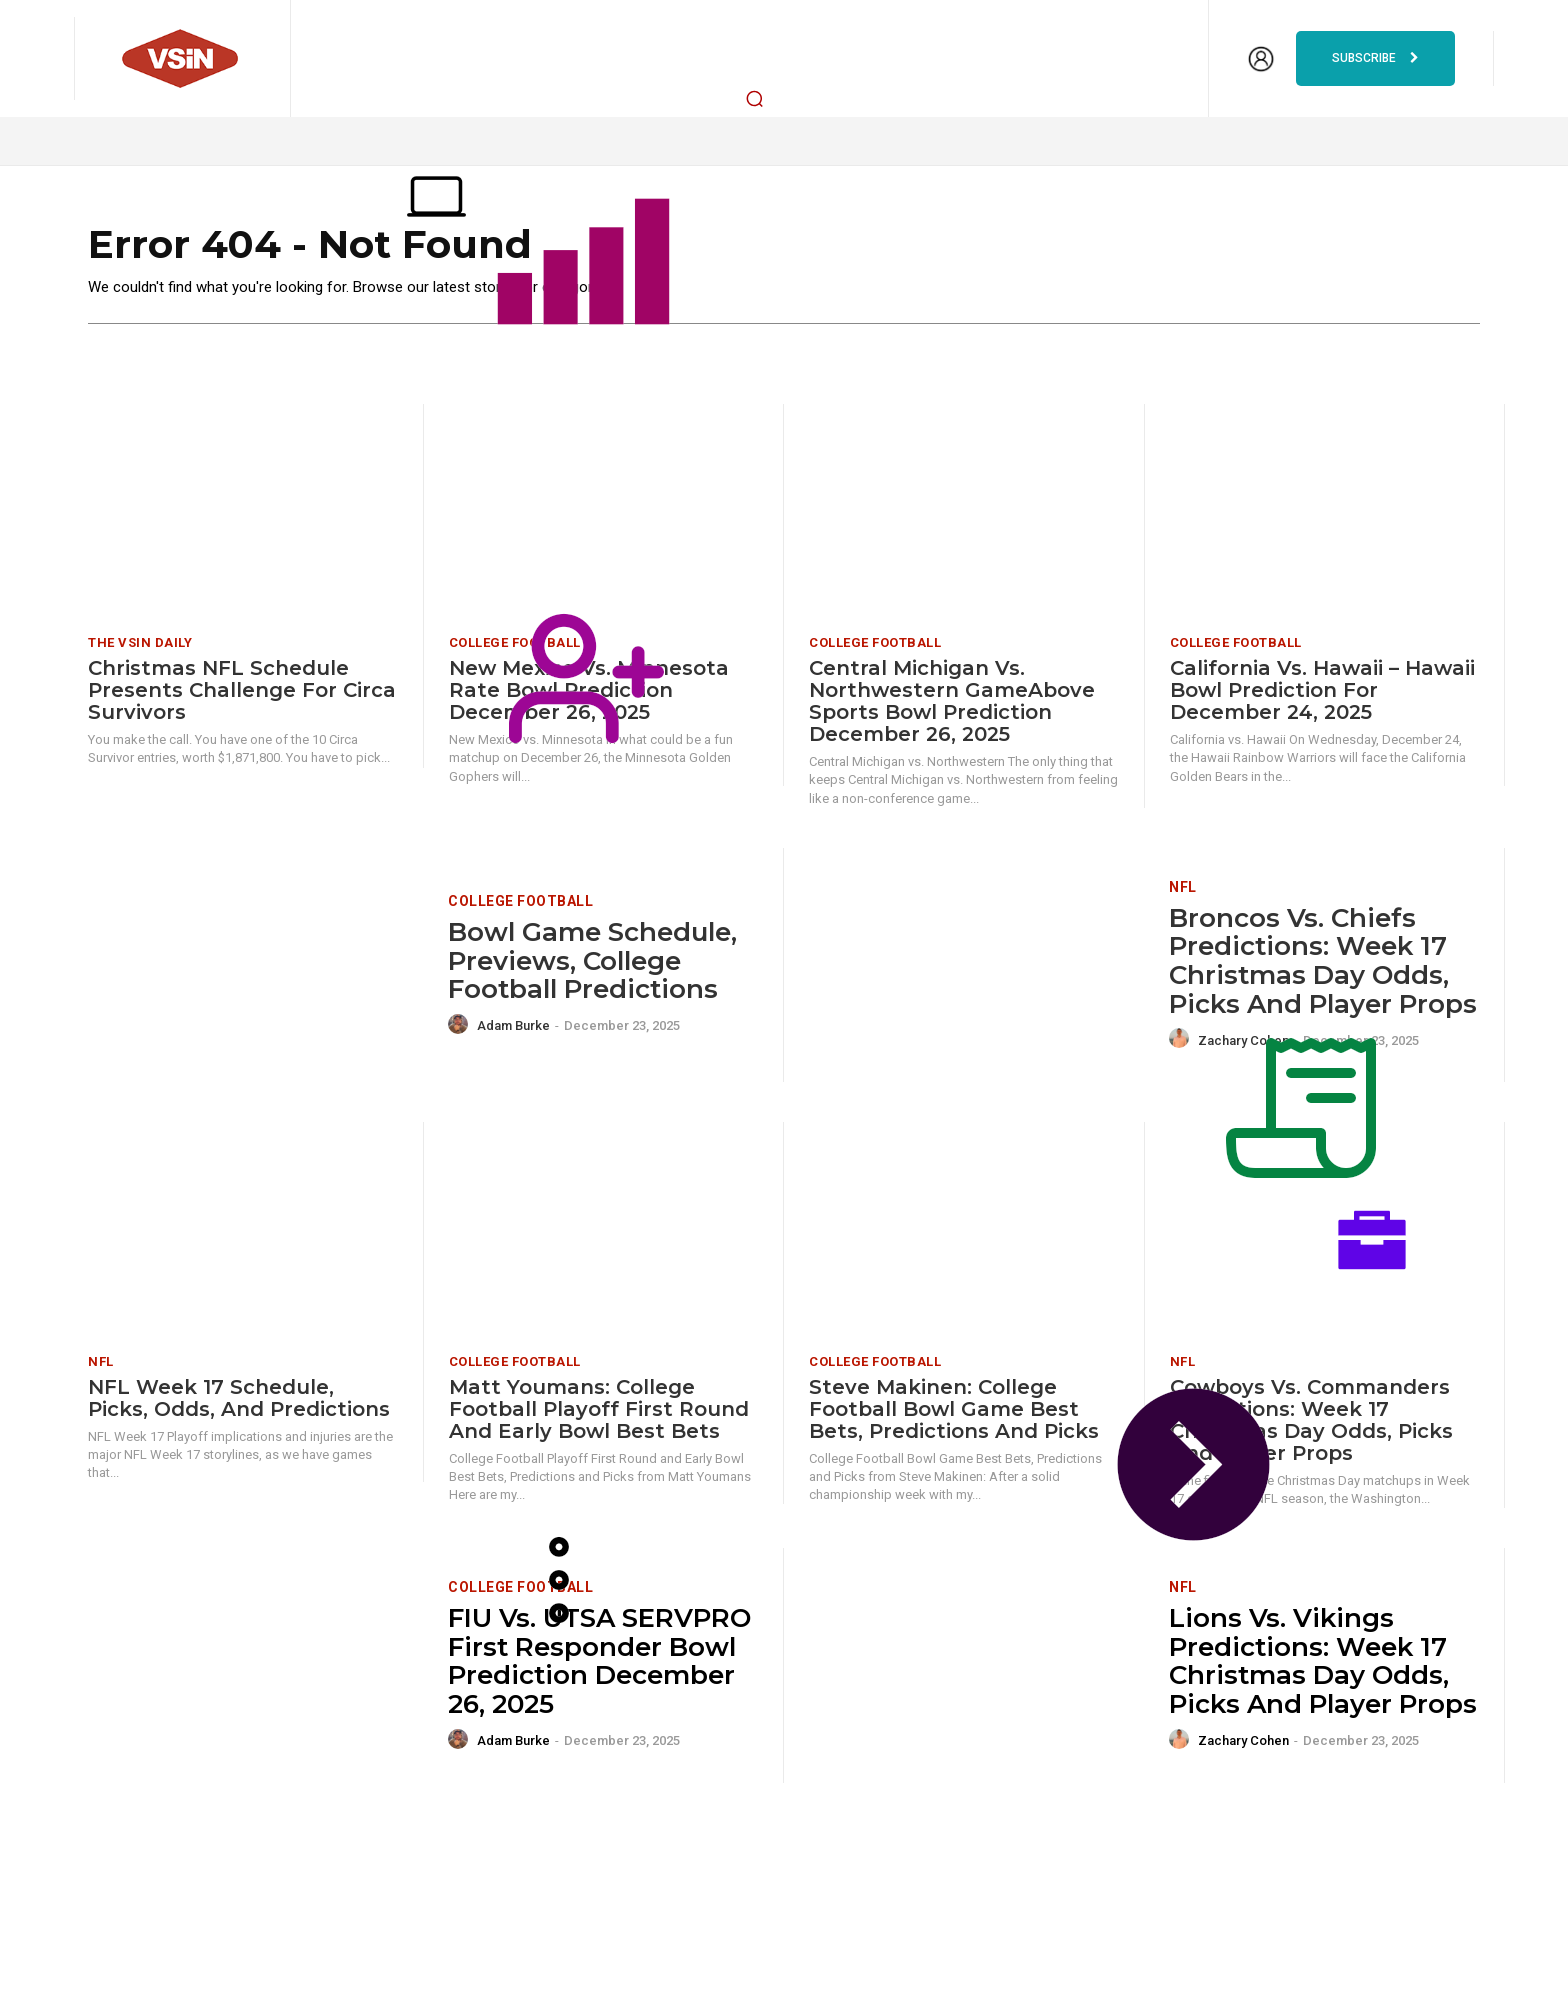  Describe the element at coordinates (436, 196) in the screenshot. I see `switch to desktop view` at that location.